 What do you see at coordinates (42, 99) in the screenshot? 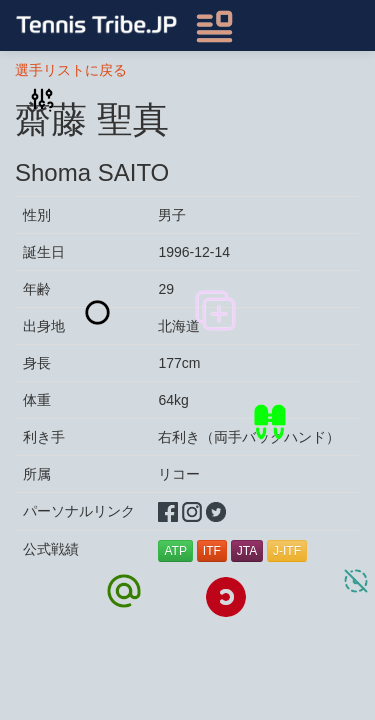
I see `access settings help or FAQ` at bounding box center [42, 99].